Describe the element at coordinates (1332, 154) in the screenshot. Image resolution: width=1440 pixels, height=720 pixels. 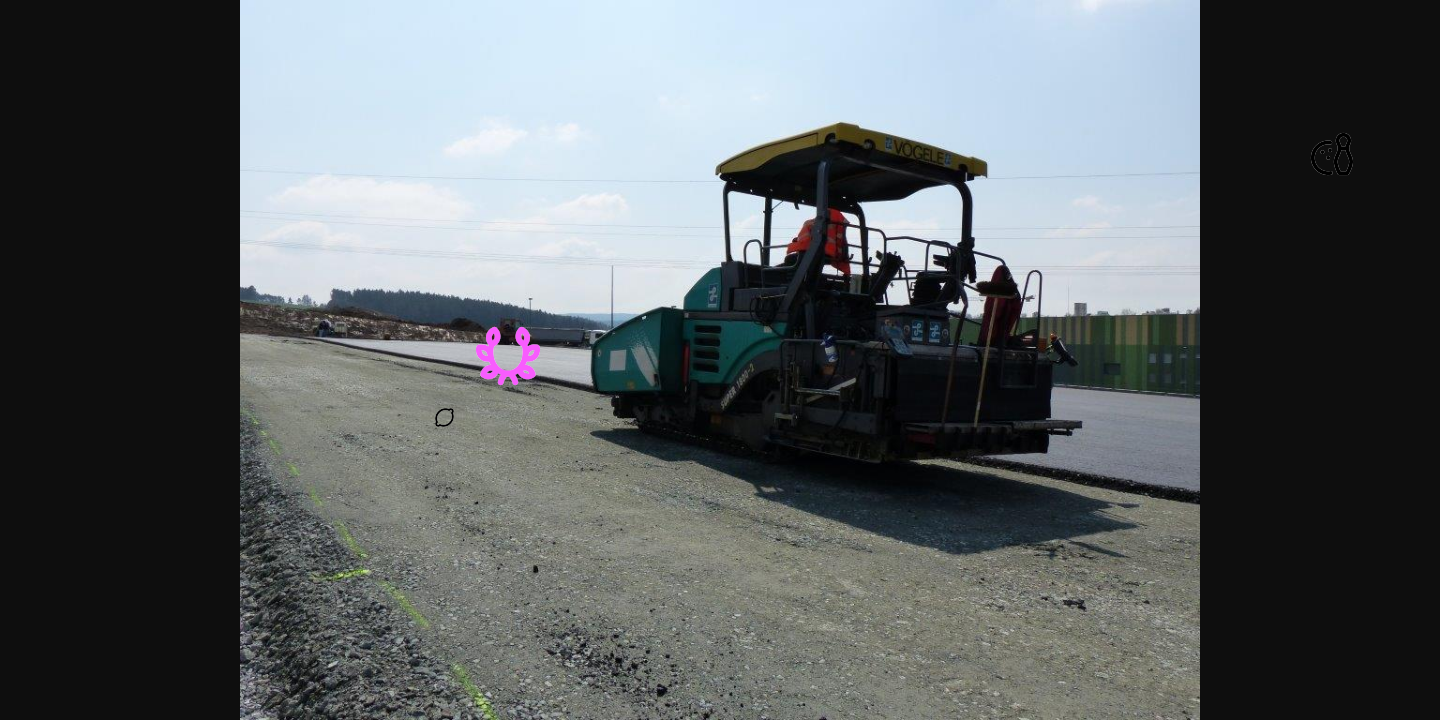
I see `browse bowling alleys nearby` at that location.